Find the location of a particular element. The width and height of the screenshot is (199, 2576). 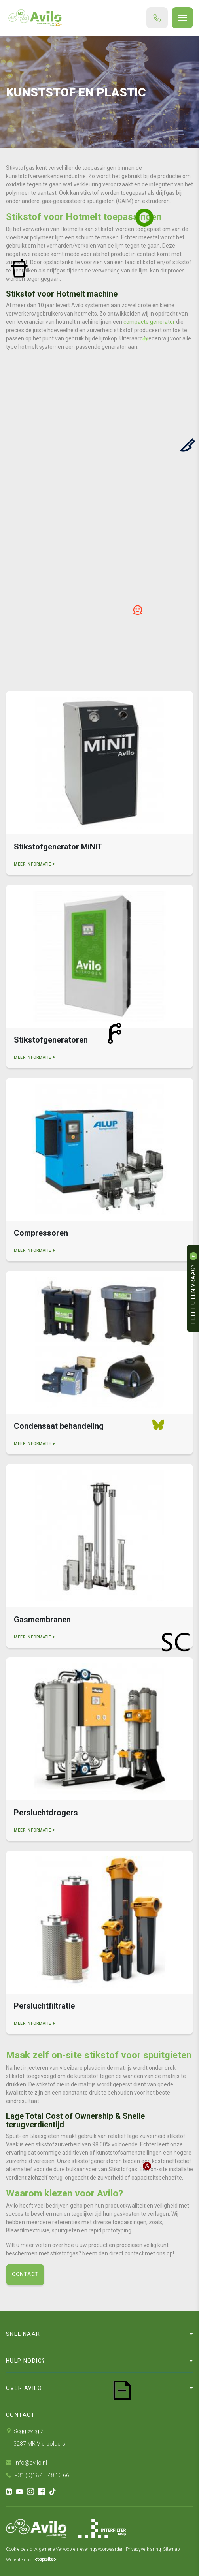

open the Bluesky app is located at coordinates (158, 1425).